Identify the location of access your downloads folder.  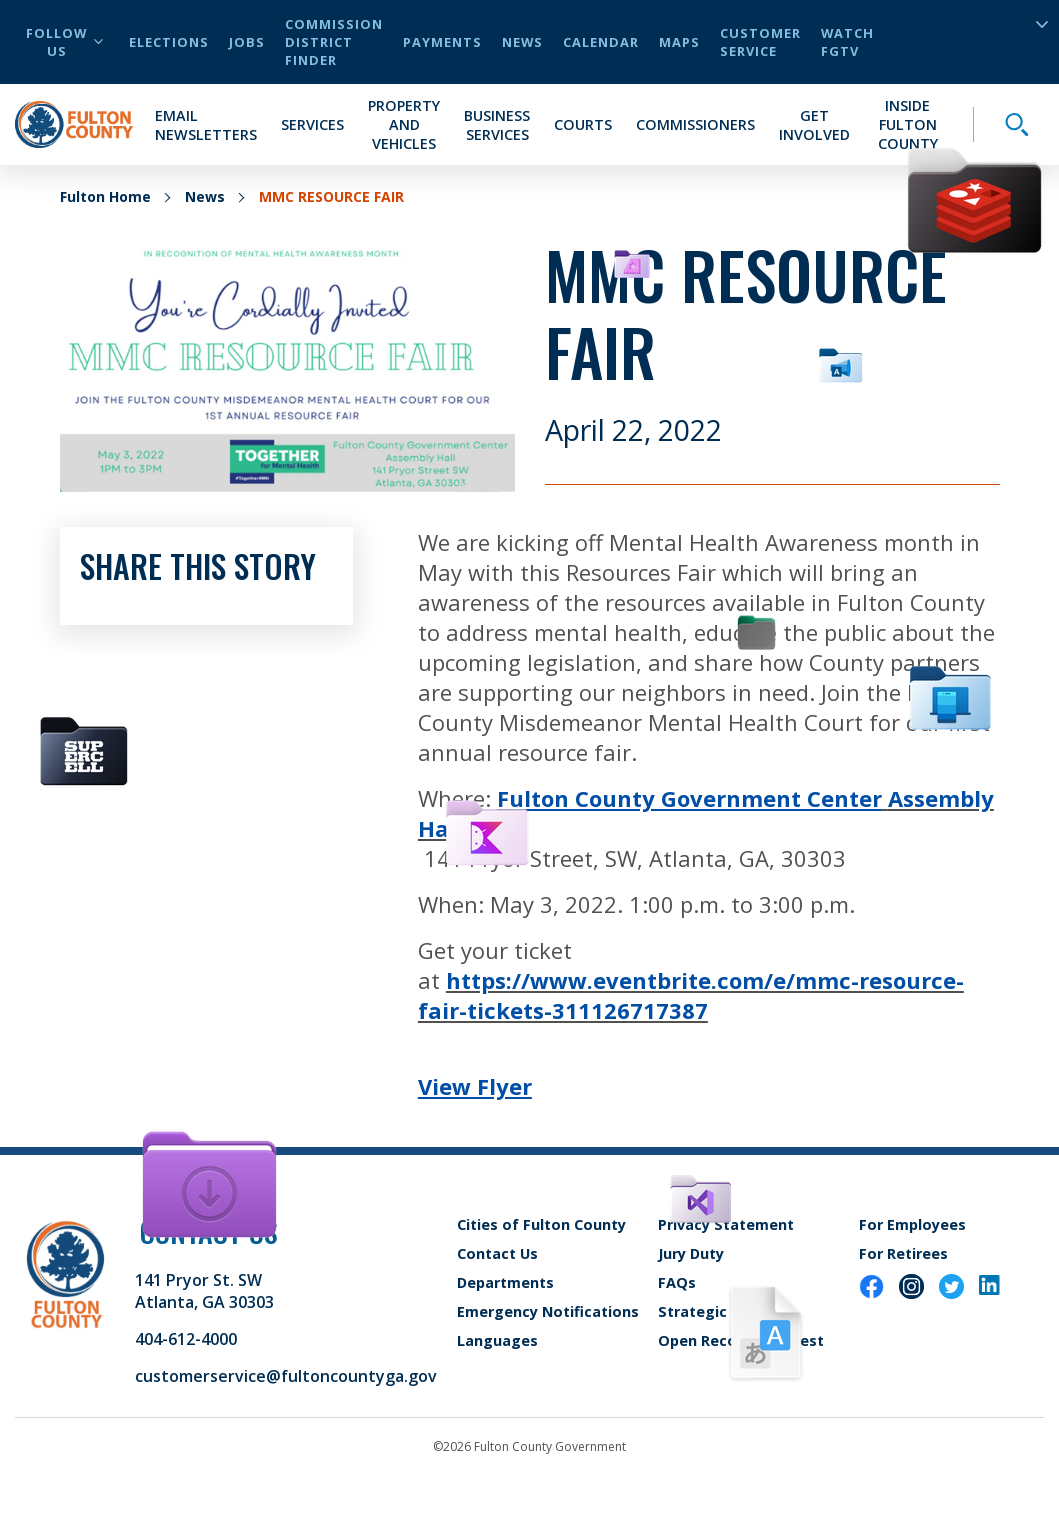
(209, 1184).